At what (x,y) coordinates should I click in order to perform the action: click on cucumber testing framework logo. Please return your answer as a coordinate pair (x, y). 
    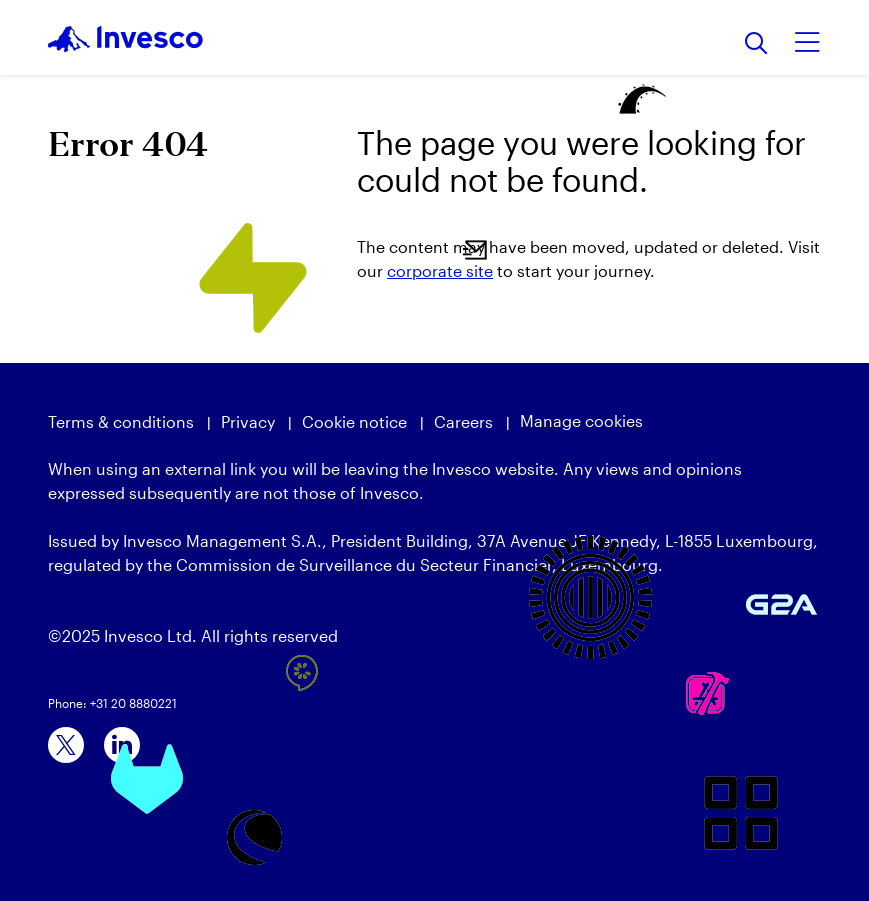
    Looking at the image, I should click on (302, 673).